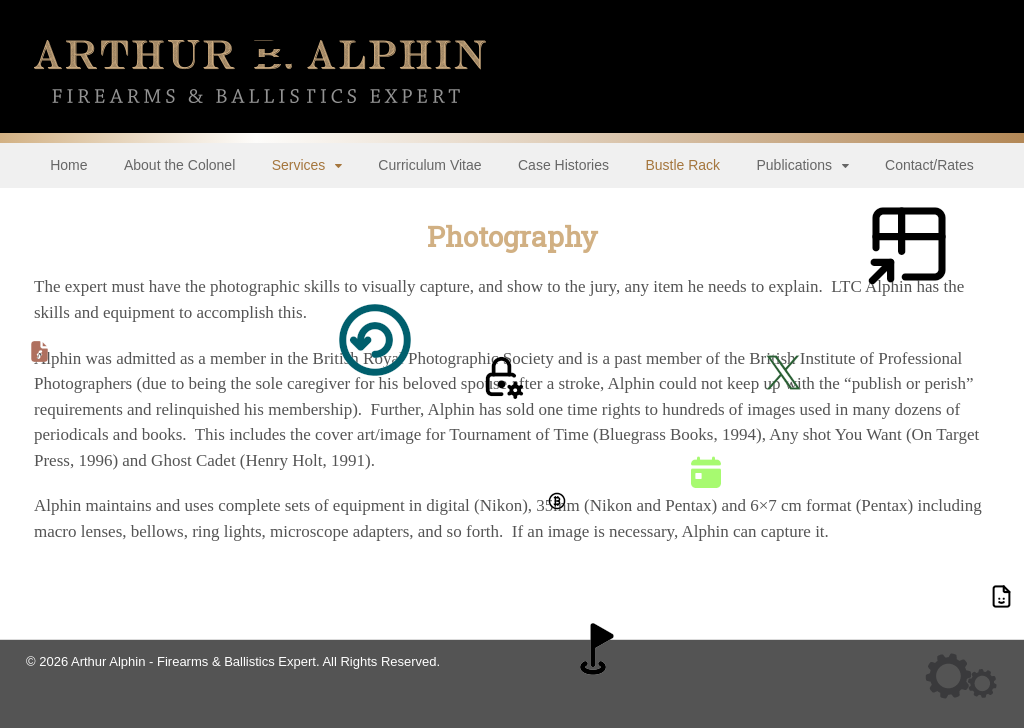  Describe the element at coordinates (557, 501) in the screenshot. I see `view bitcoin balance or wallet` at that location.